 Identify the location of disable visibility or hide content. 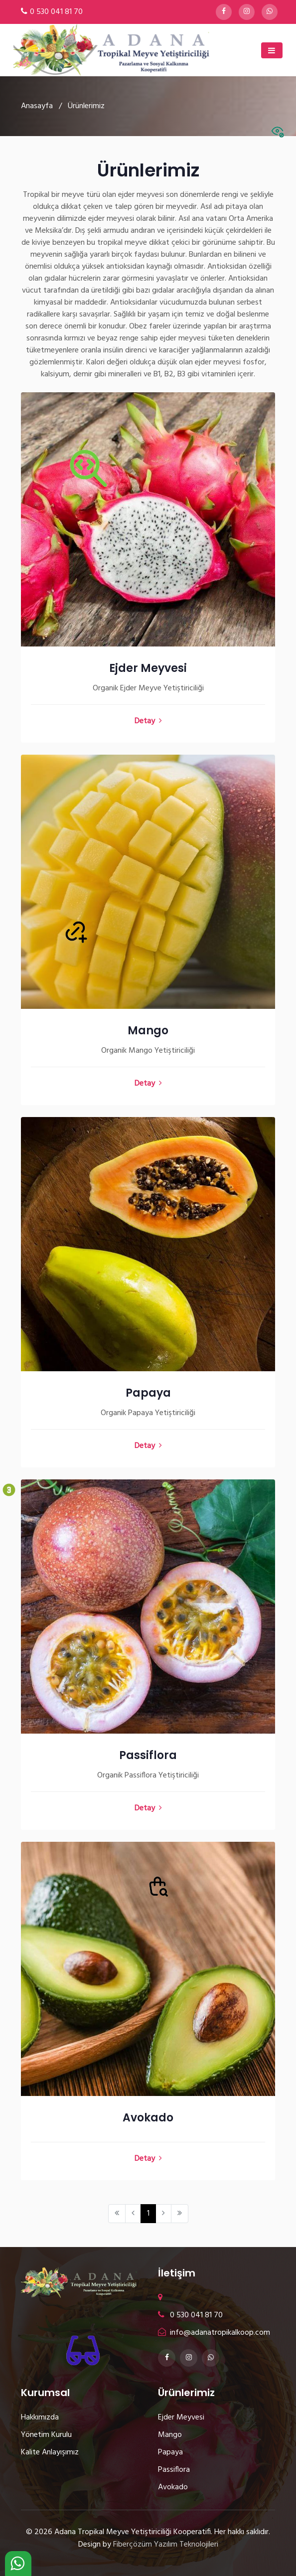
(277, 131).